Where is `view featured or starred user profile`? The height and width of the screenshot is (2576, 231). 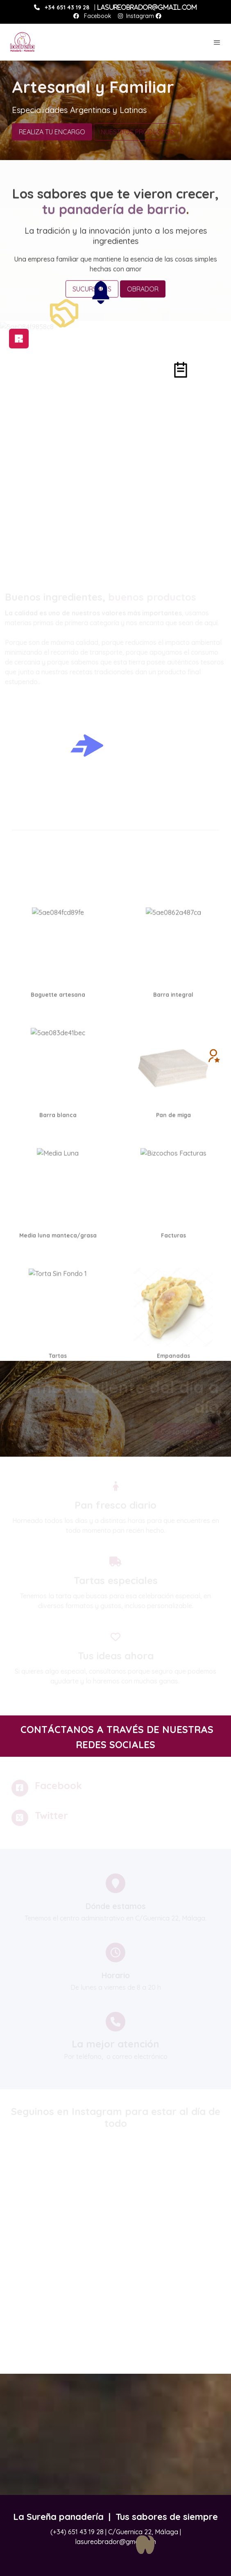 view featured or starred user profile is located at coordinates (213, 1056).